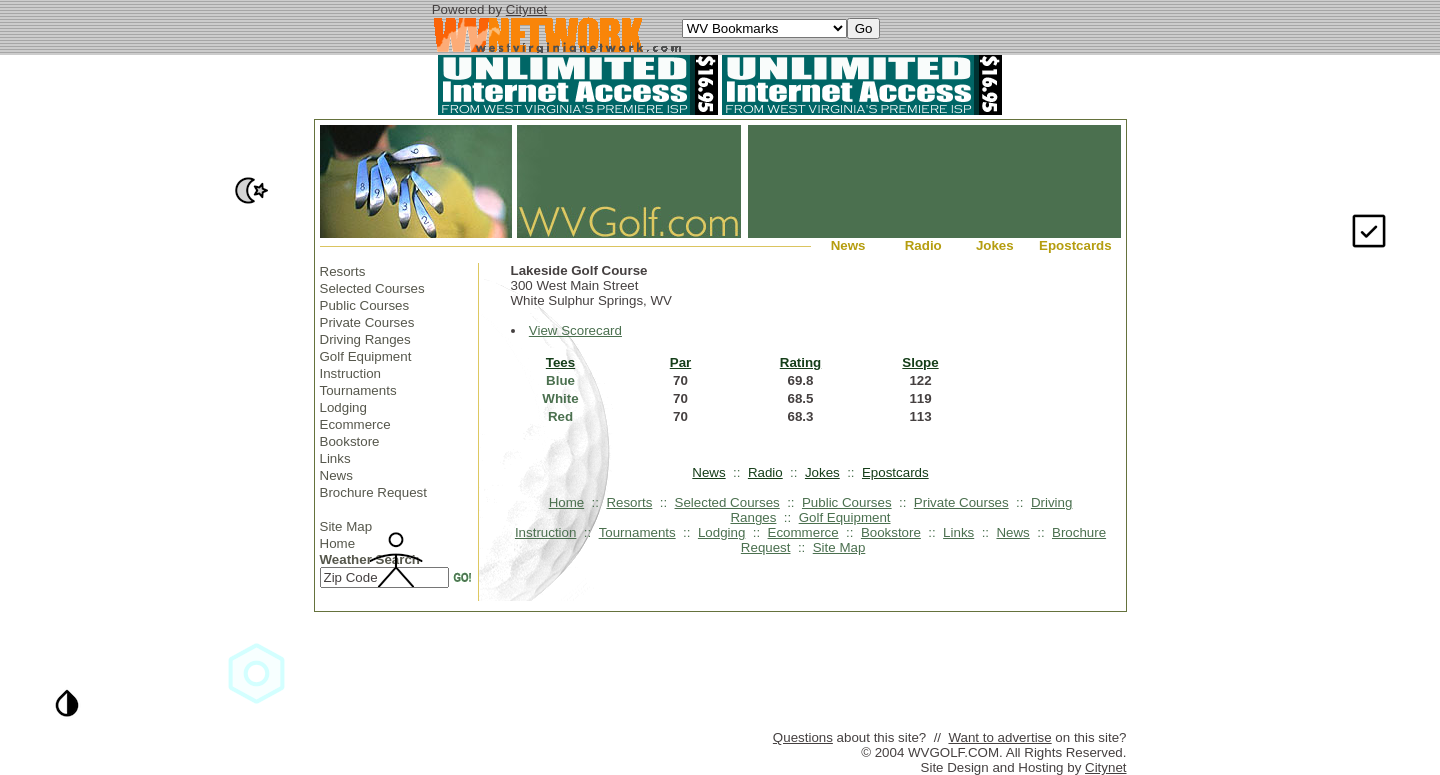 The width and height of the screenshot is (1440, 775). I want to click on view user profile, so click(396, 561).